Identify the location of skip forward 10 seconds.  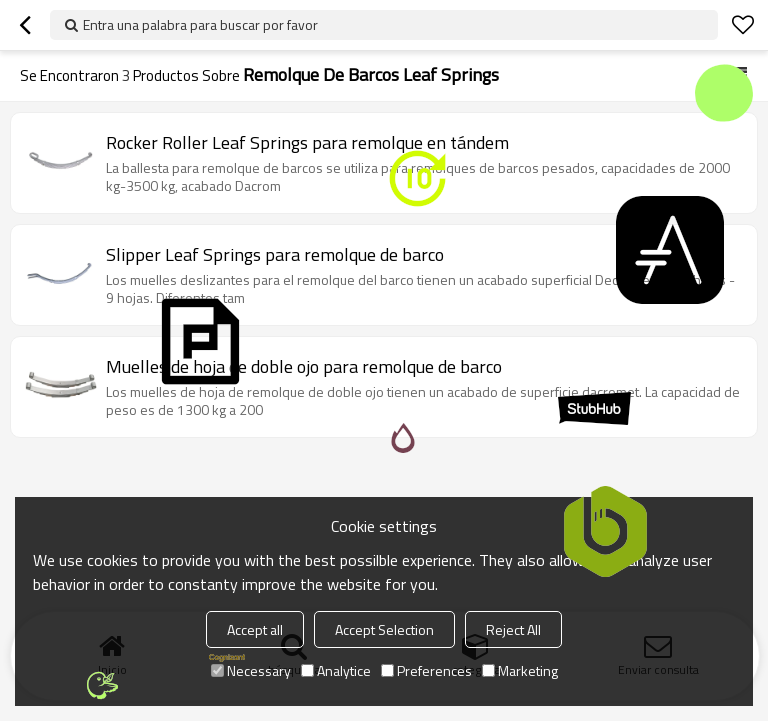
(417, 178).